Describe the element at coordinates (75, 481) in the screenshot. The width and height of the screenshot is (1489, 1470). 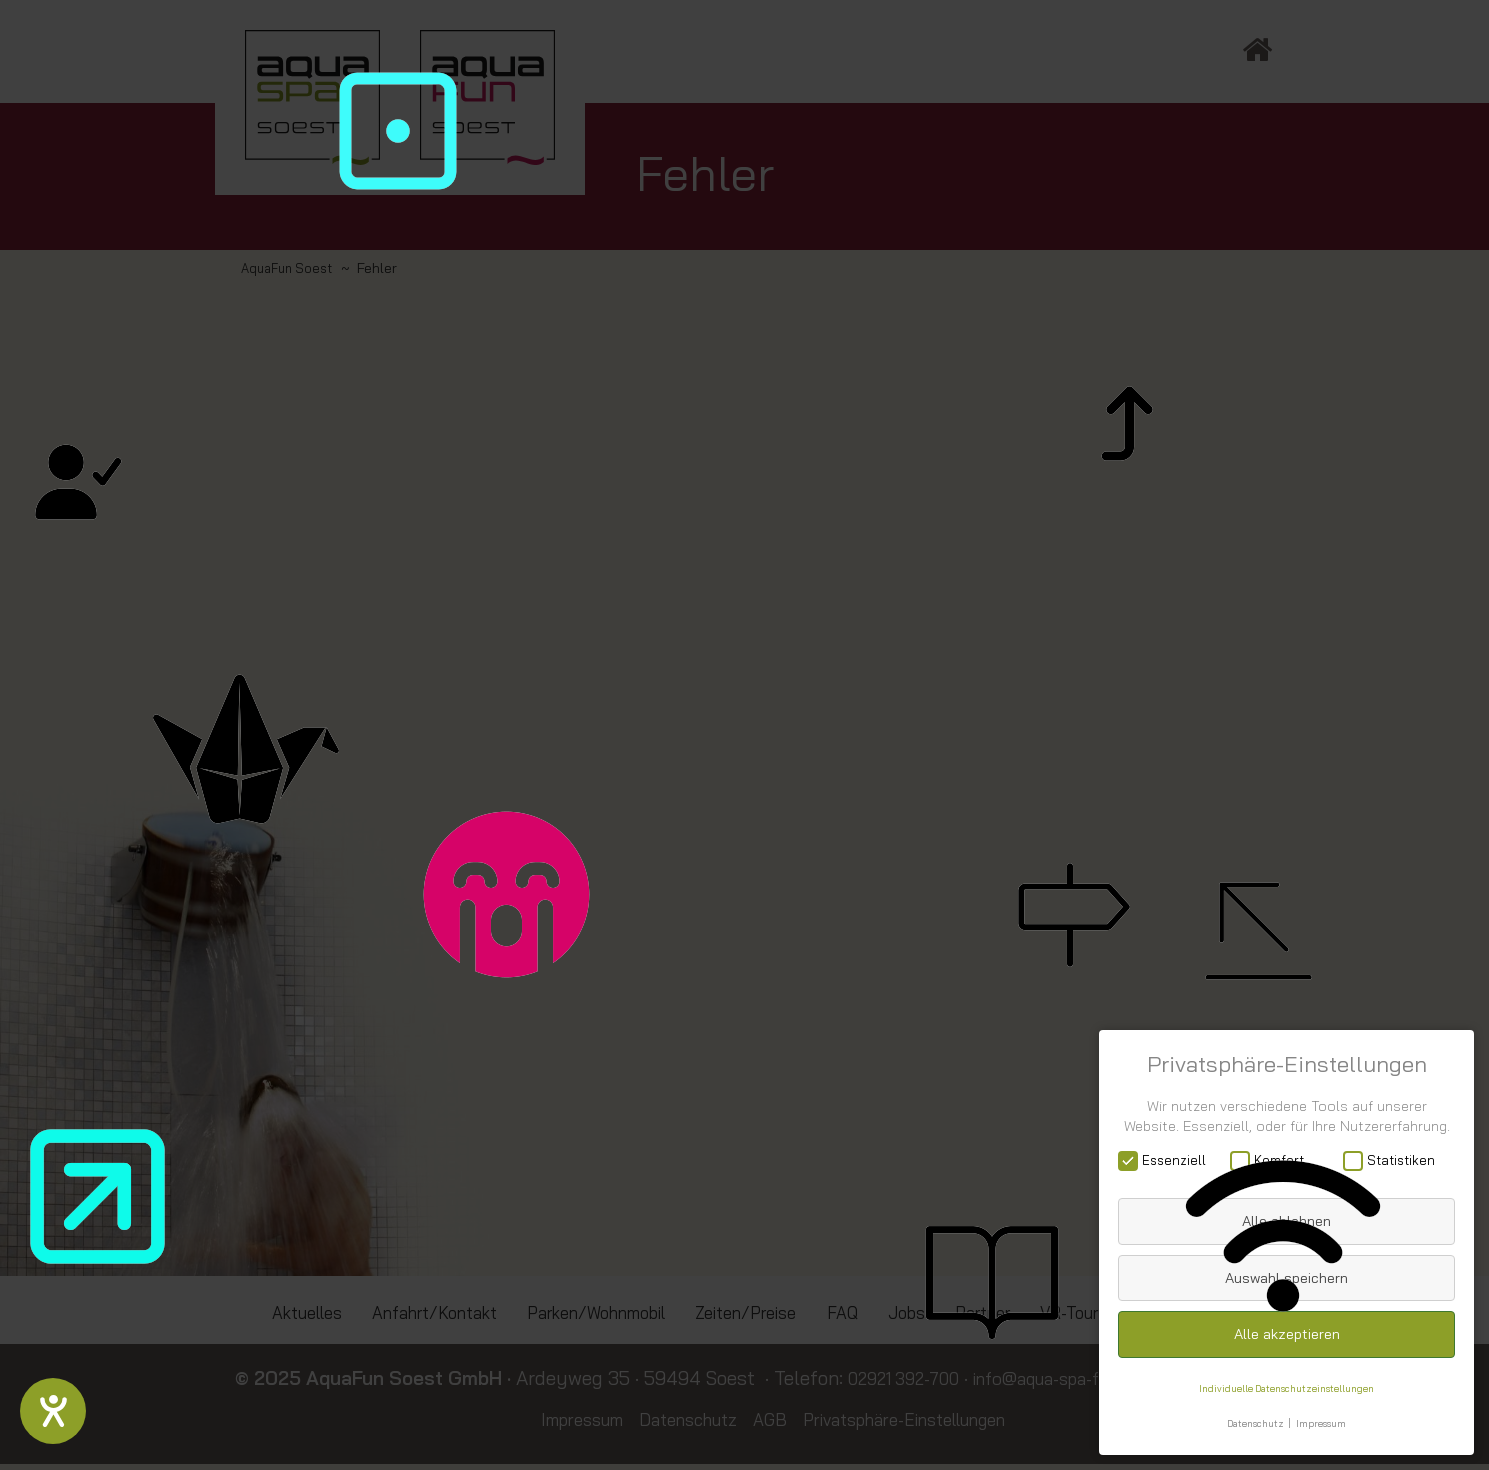
I see `user verified or account confirmed` at that location.